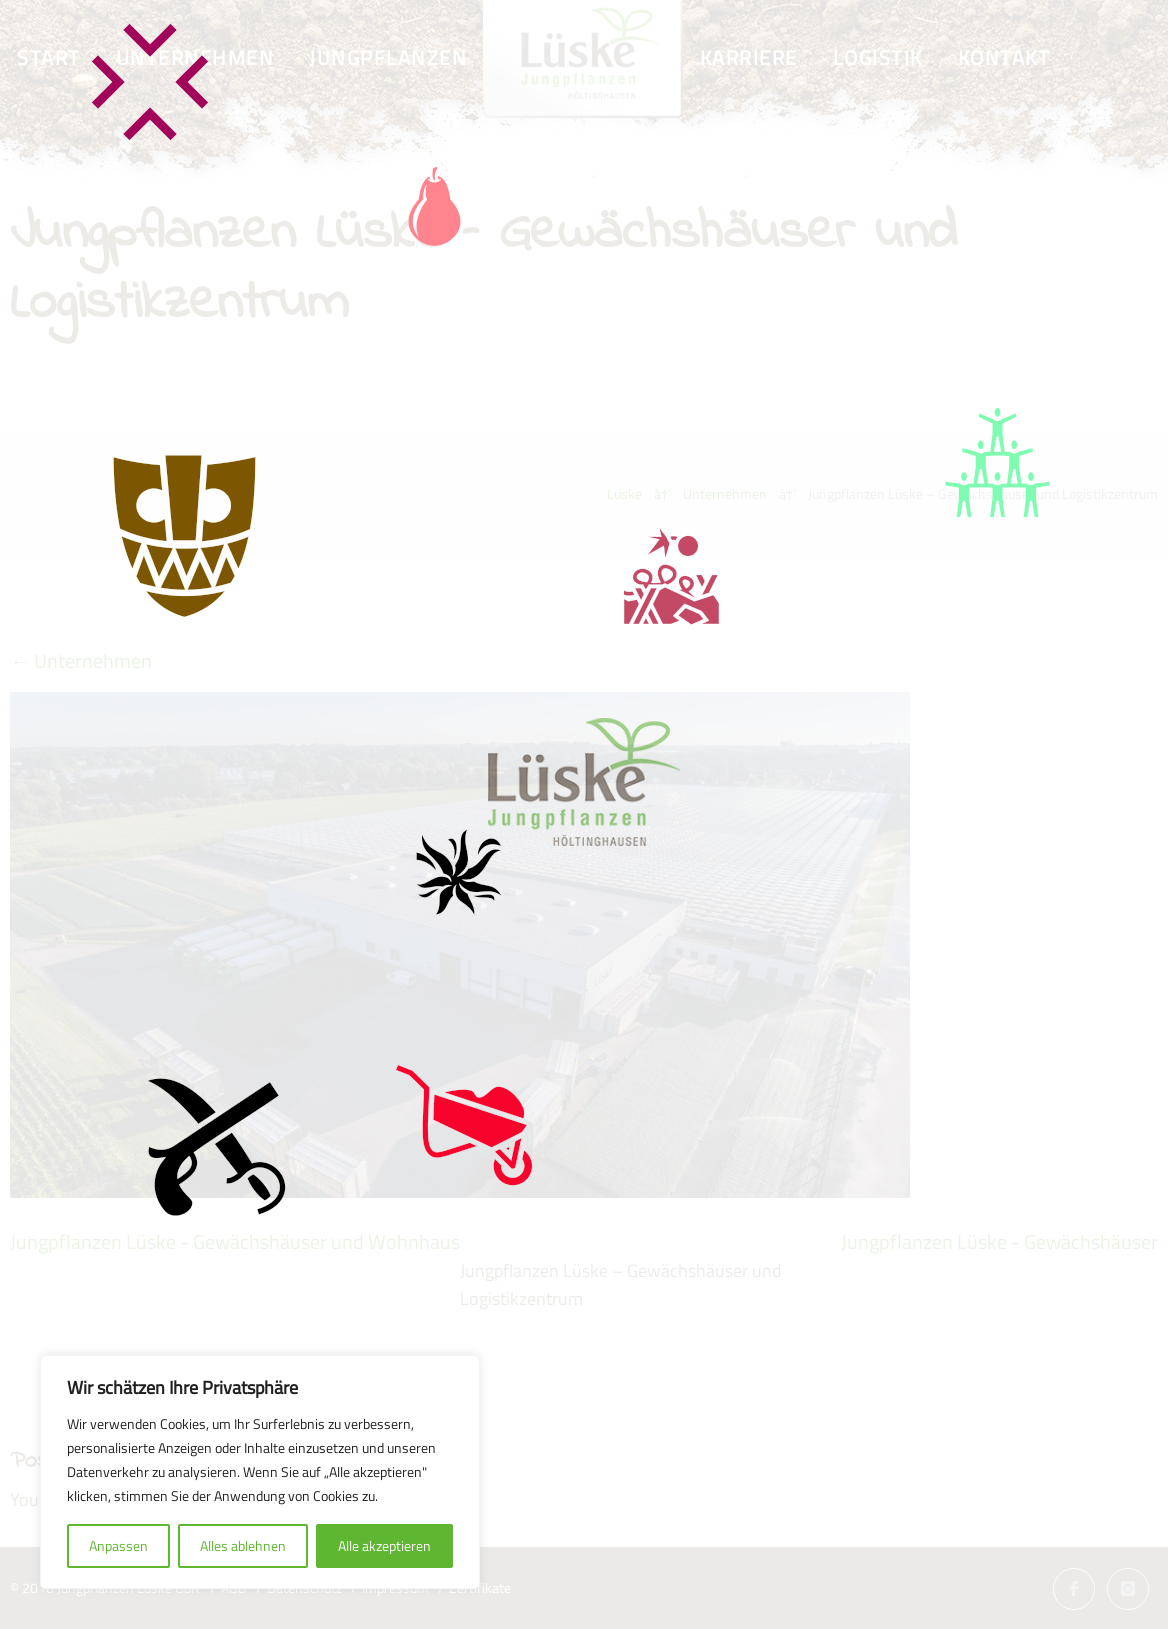  What do you see at coordinates (150, 82) in the screenshot?
I see `center or focus on a target point` at bounding box center [150, 82].